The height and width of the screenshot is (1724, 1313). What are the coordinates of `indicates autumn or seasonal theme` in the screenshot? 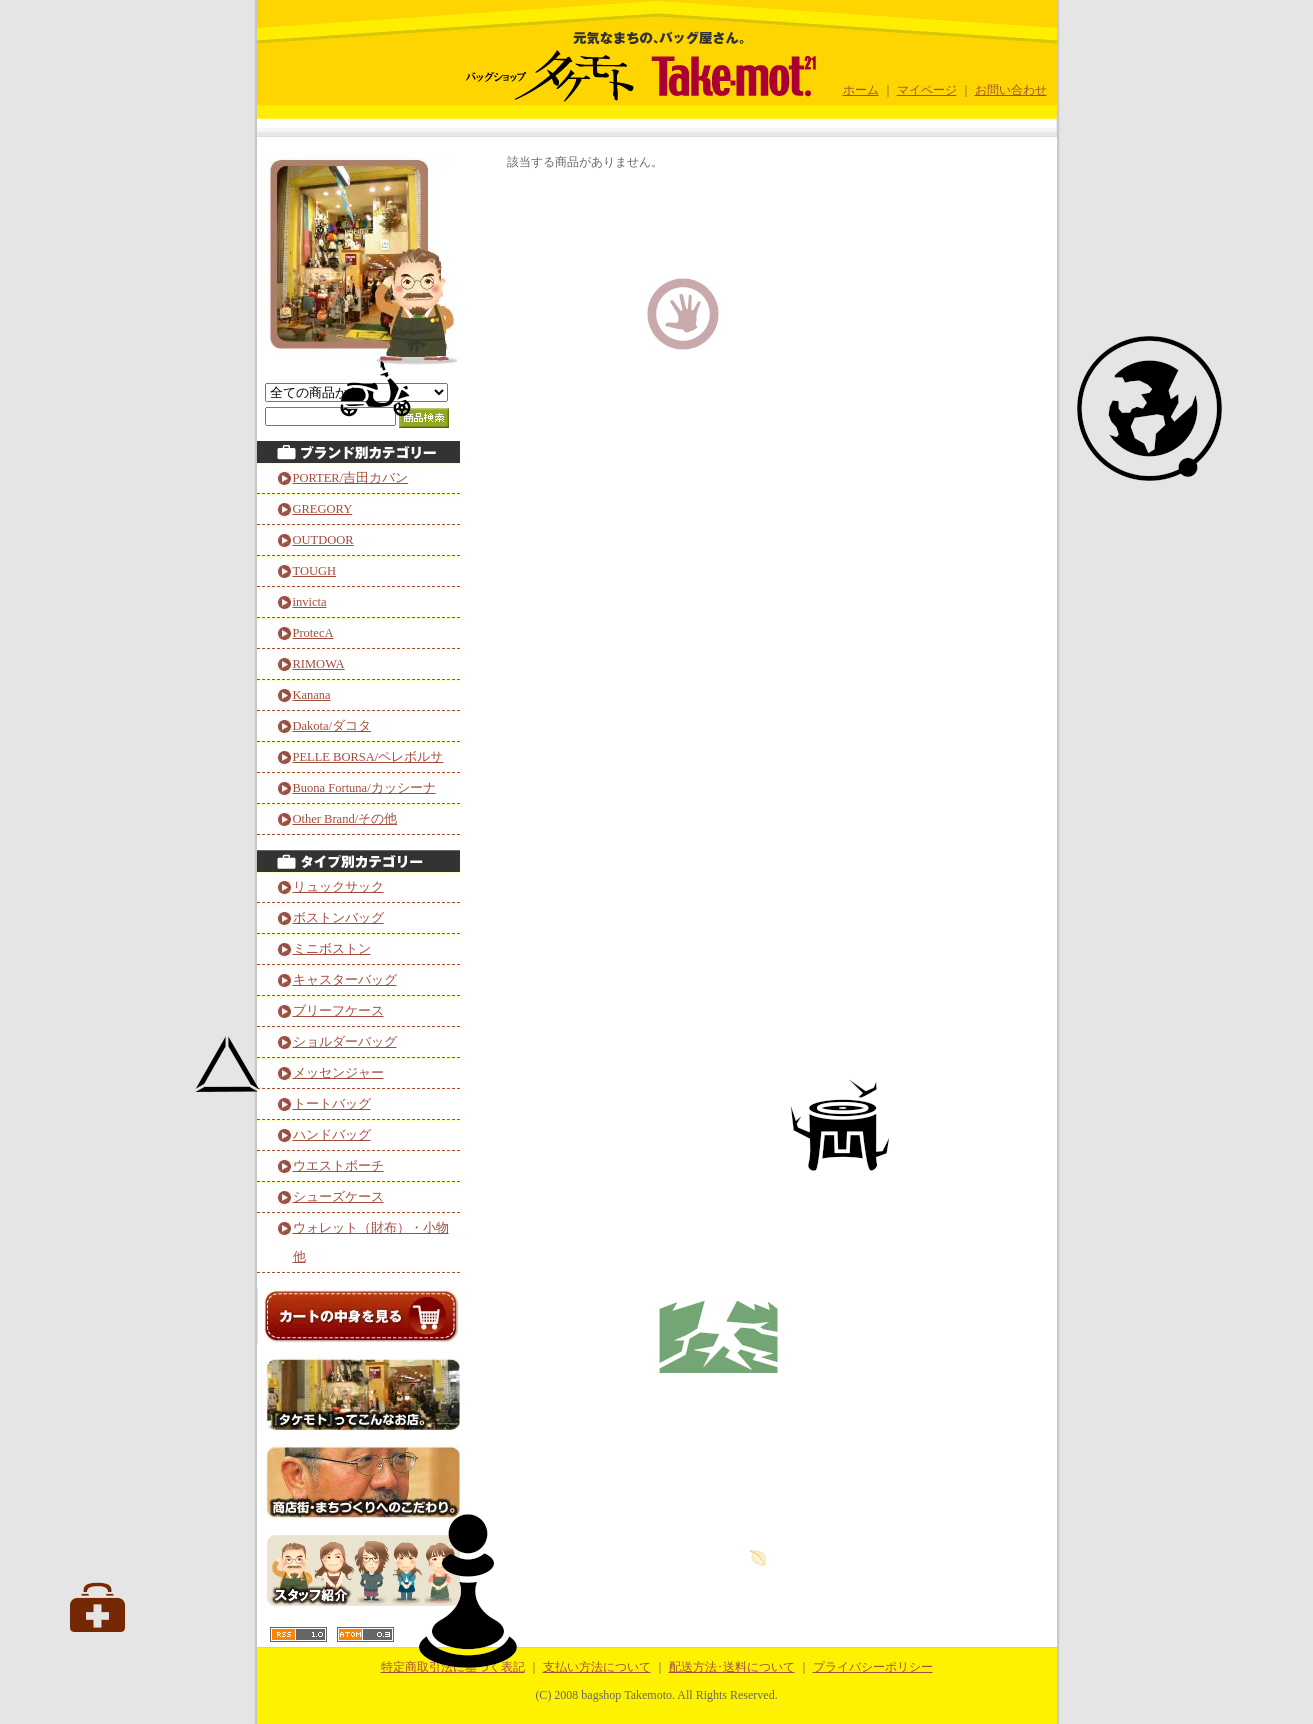 It's located at (758, 1558).